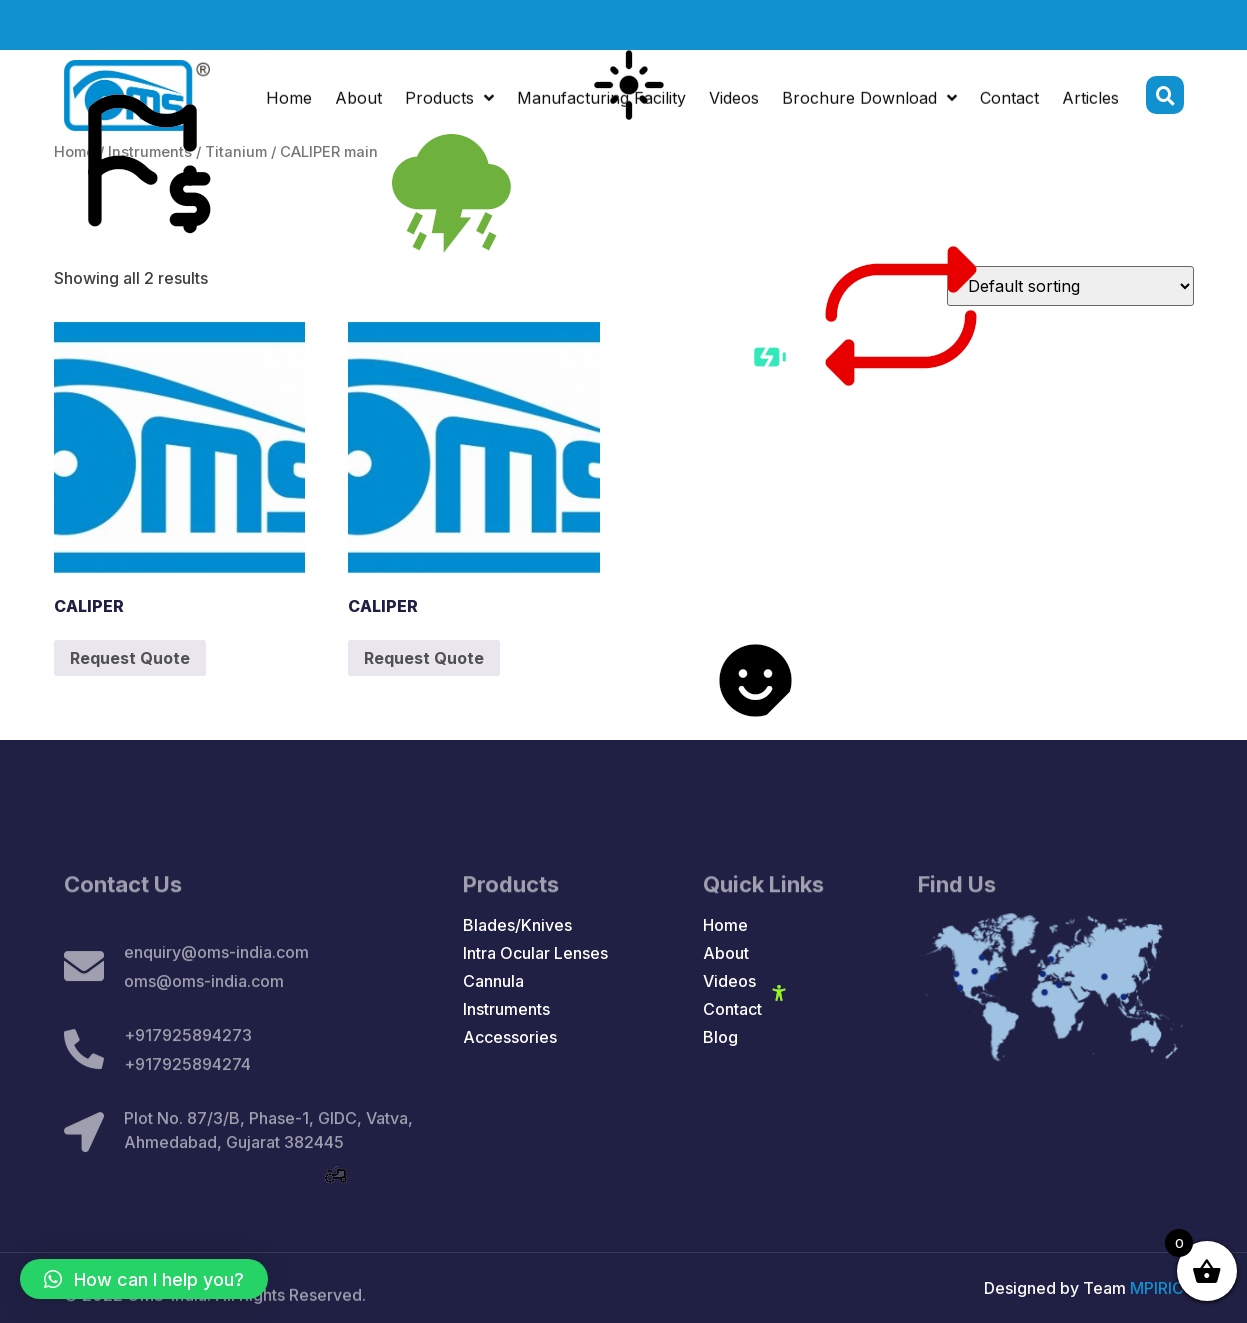 The width and height of the screenshot is (1247, 1323). What do you see at coordinates (336, 1175) in the screenshot?
I see `access agricultural or farming features` at bounding box center [336, 1175].